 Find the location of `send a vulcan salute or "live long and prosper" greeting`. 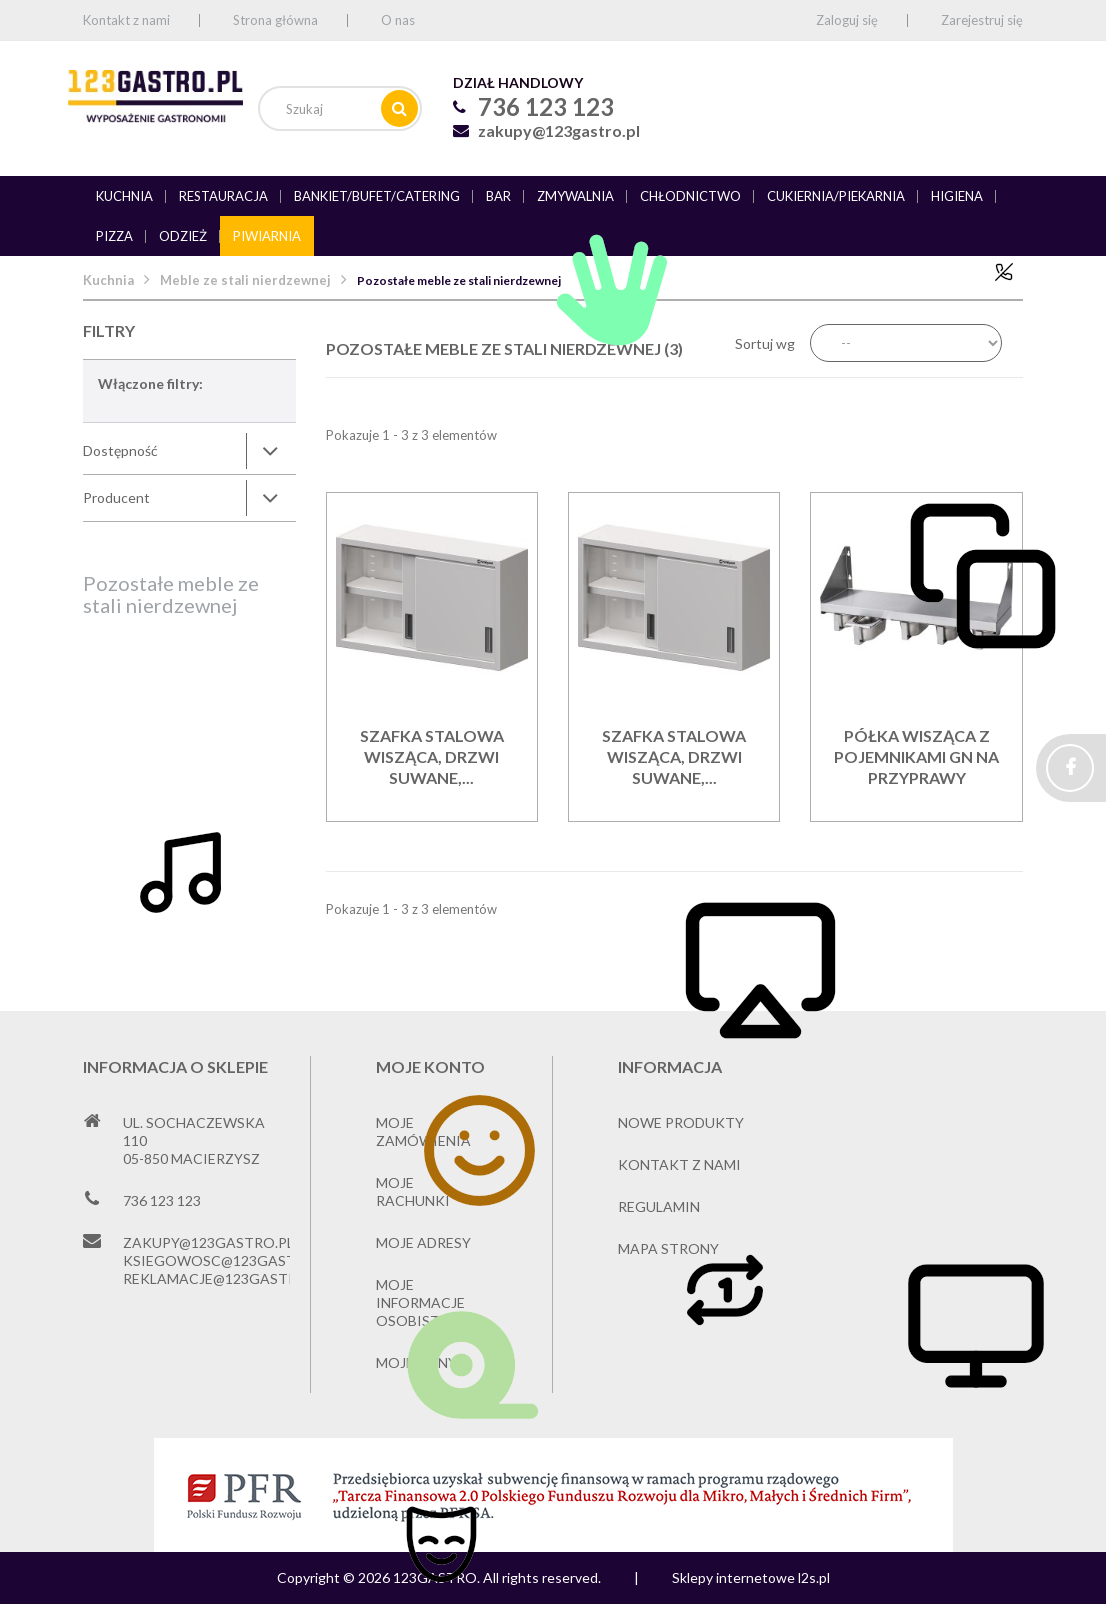

send a vulcan salute or "live long and prosper" greeting is located at coordinates (612, 290).